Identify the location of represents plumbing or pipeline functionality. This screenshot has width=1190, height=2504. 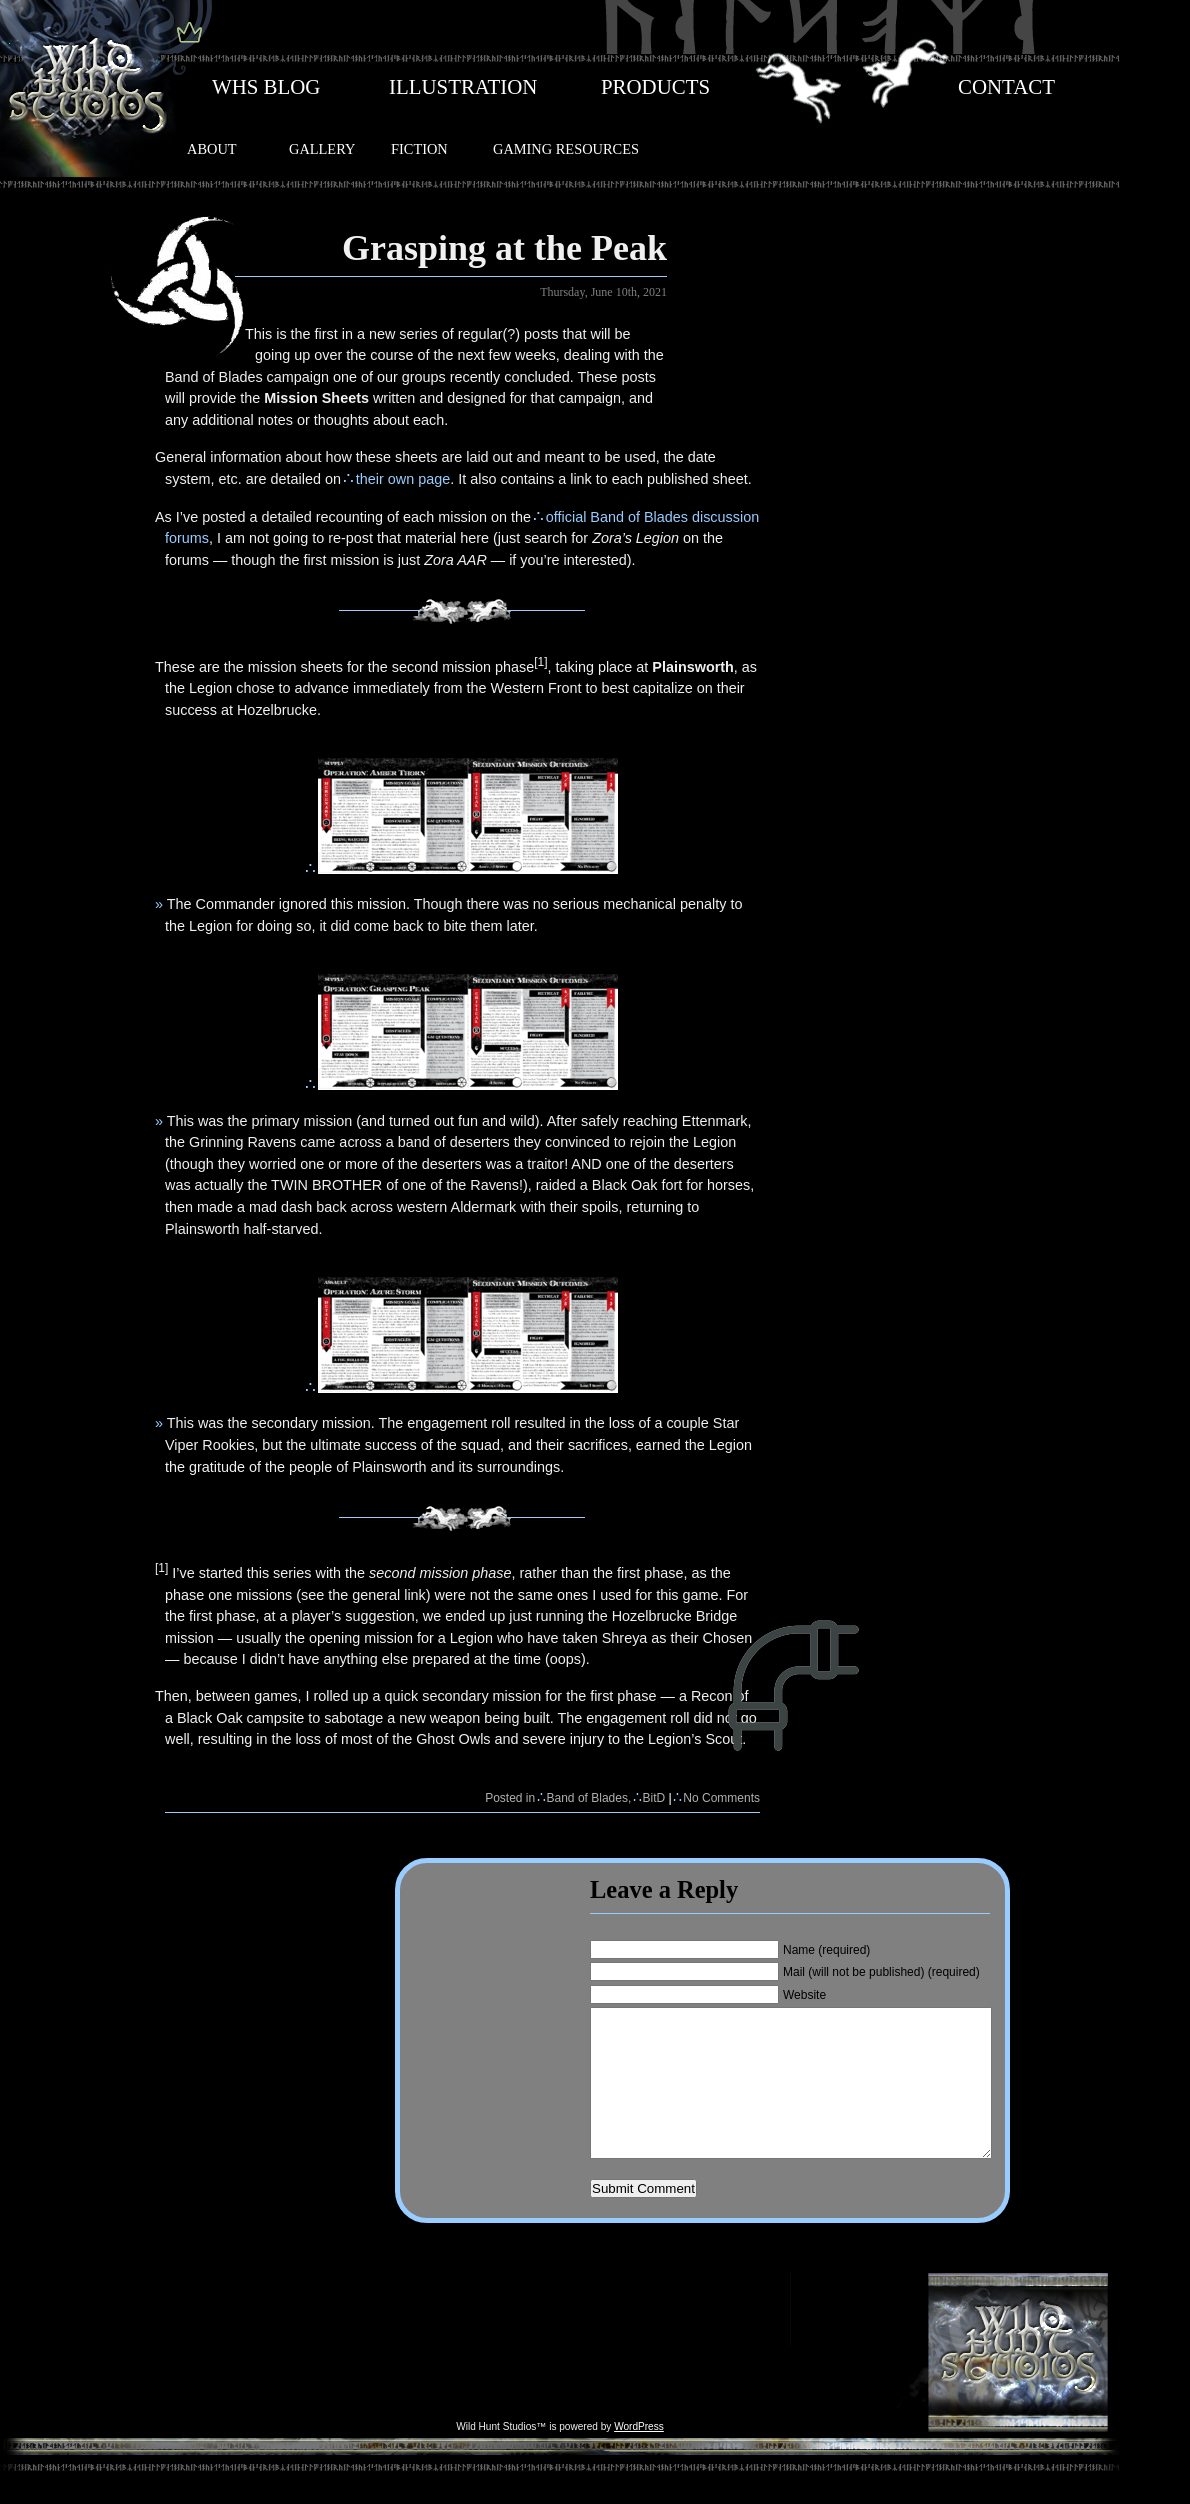
(788, 1680).